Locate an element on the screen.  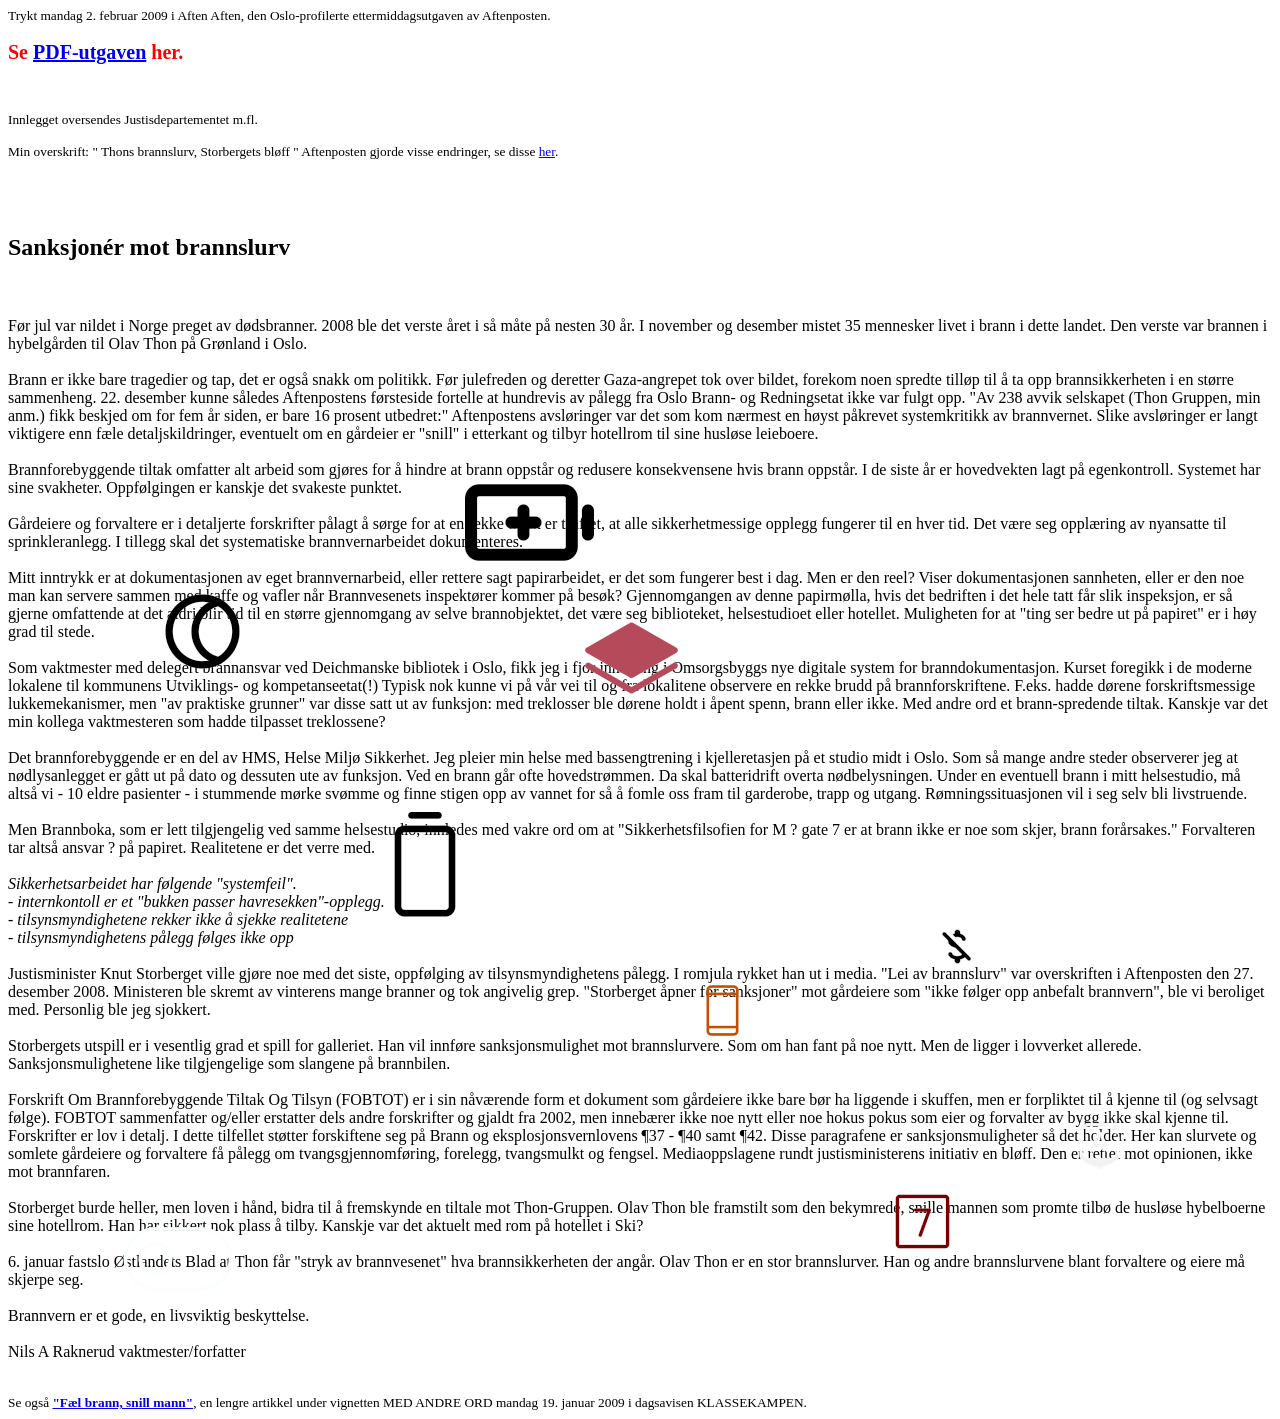
indicates item number seven in a list or sequence is located at coordinates (922, 1221).